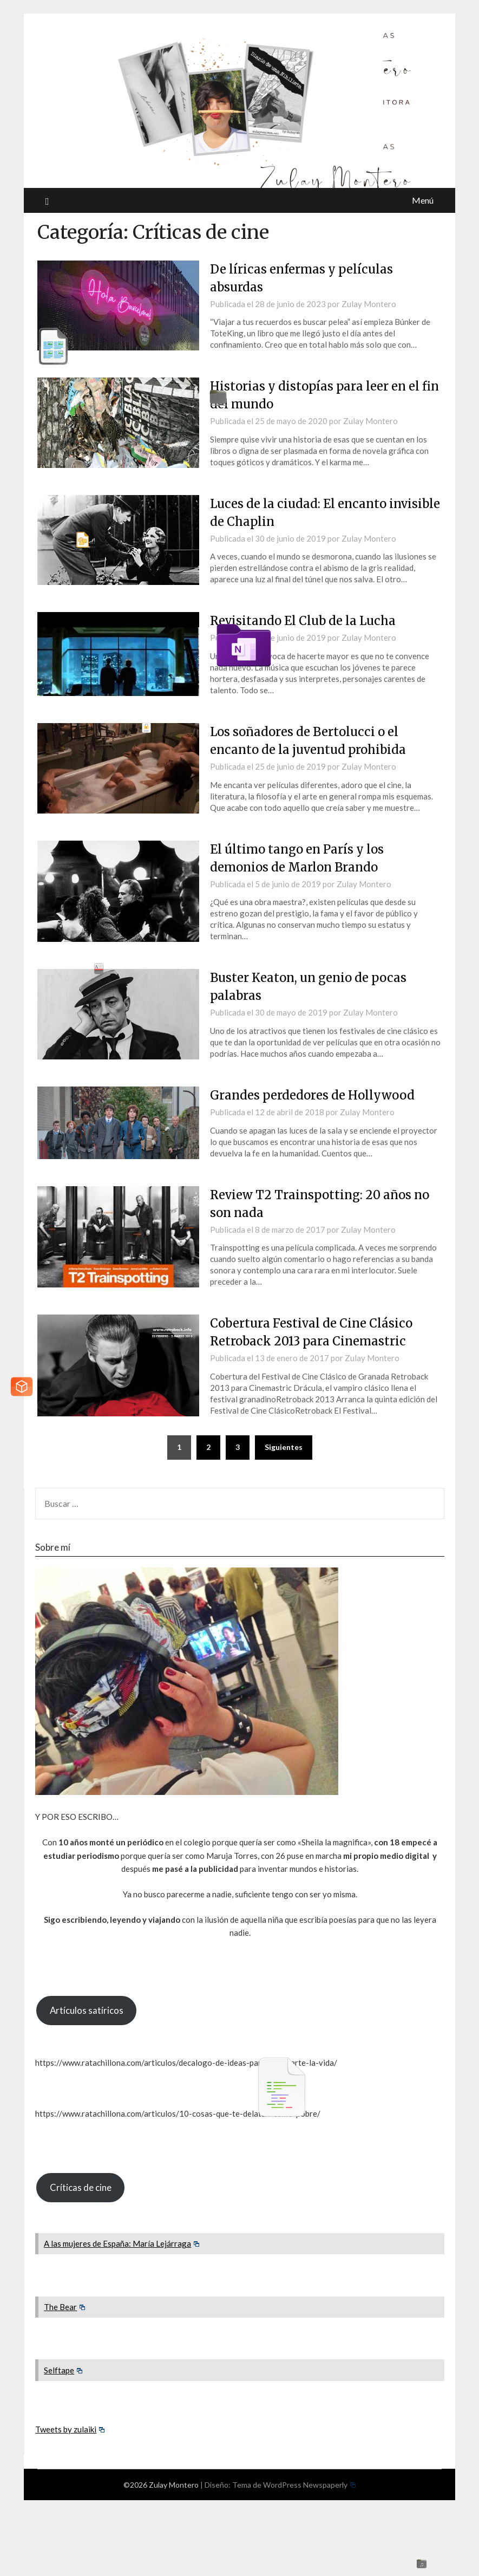 The width and height of the screenshot is (479, 2576). I want to click on access a remote or network folder, so click(218, 398).